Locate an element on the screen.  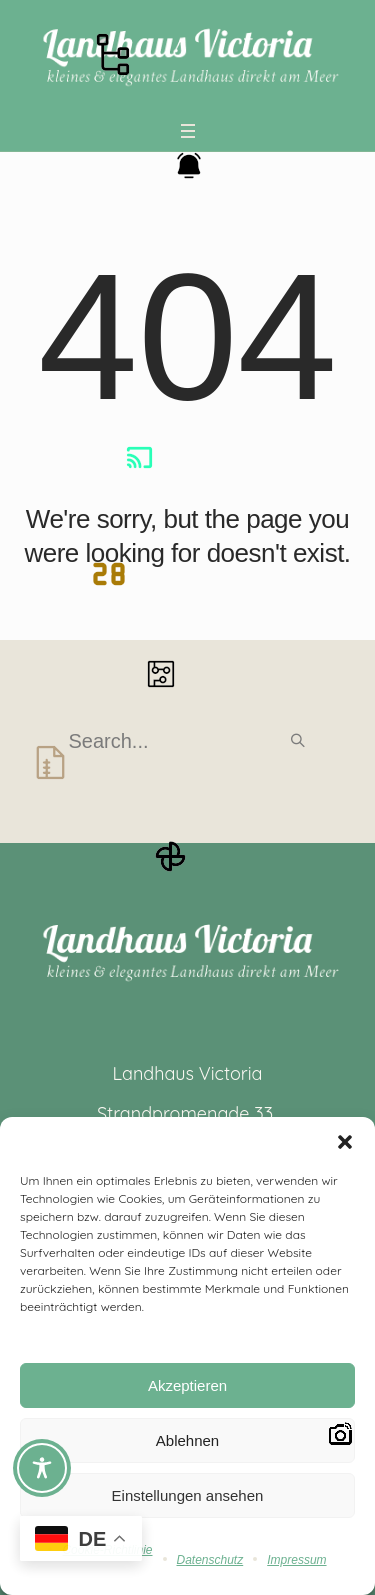
view hierarchical folder structure is located at coordinates (111, 54).